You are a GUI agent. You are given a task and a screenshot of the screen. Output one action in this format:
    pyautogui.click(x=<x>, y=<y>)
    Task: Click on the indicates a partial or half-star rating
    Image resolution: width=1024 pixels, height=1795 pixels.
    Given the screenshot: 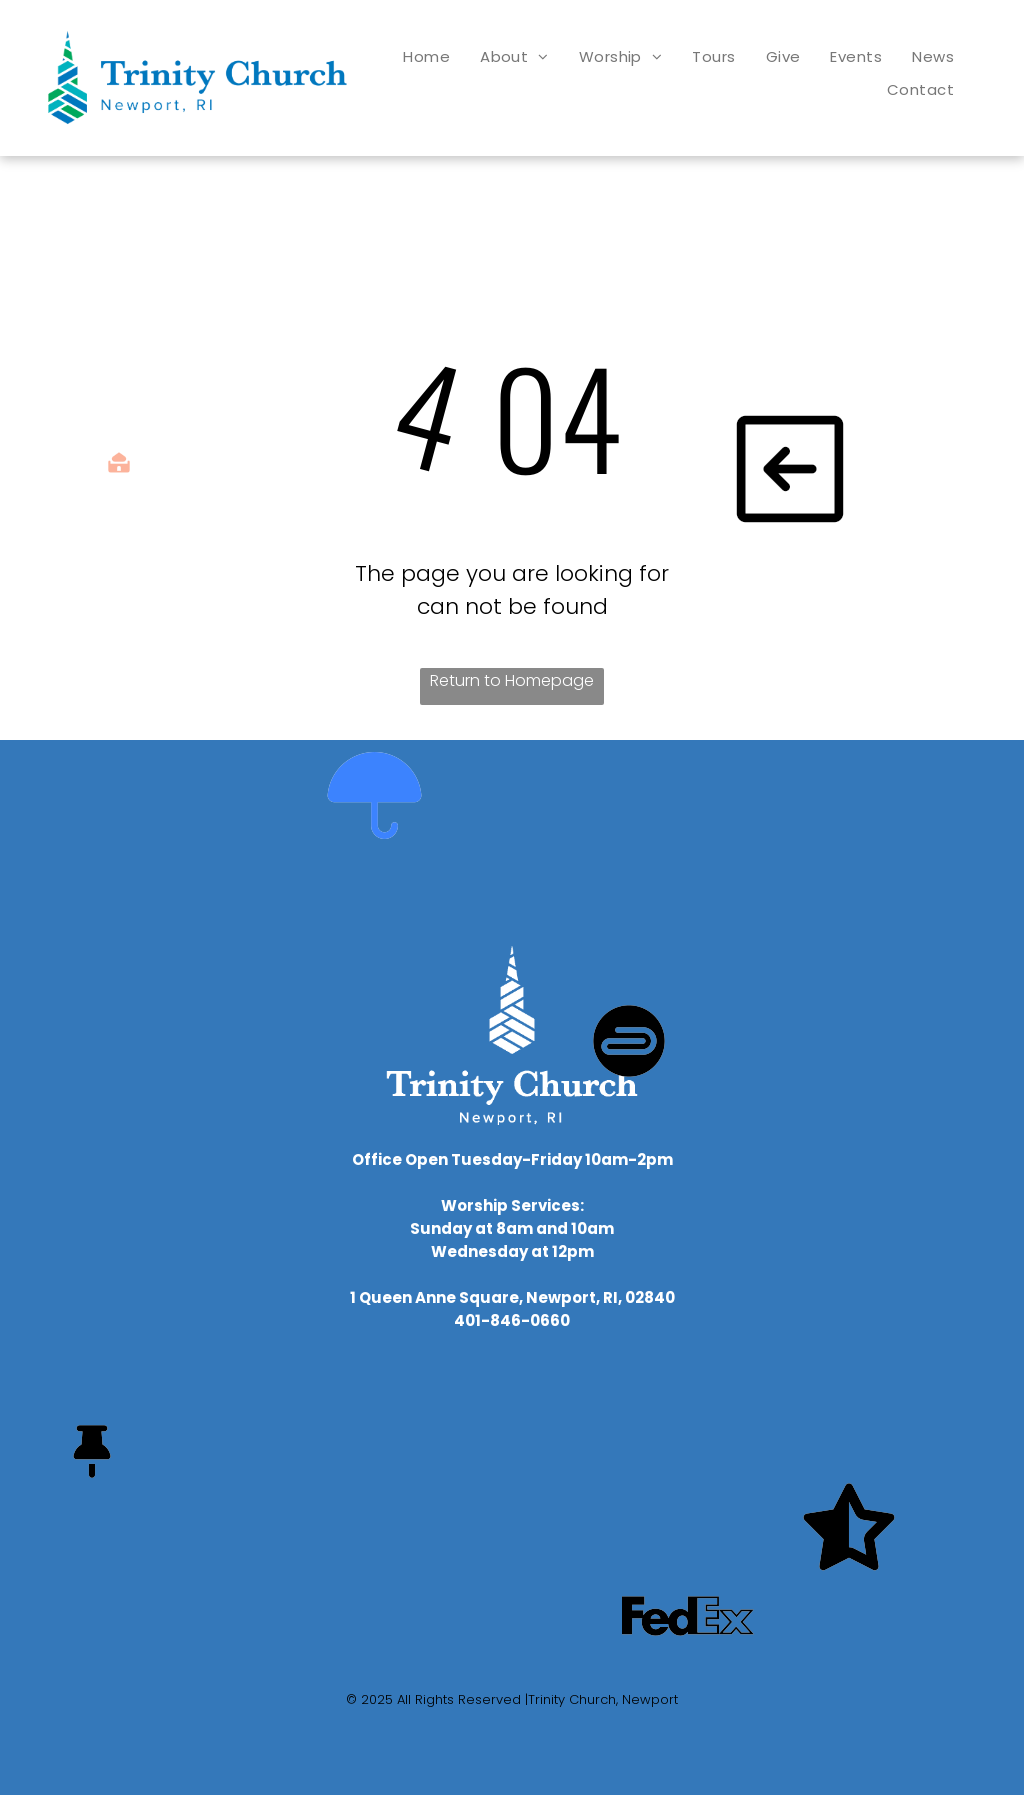 What is the action you would take?
    pyautogui.click(x=849, y=1531)
    